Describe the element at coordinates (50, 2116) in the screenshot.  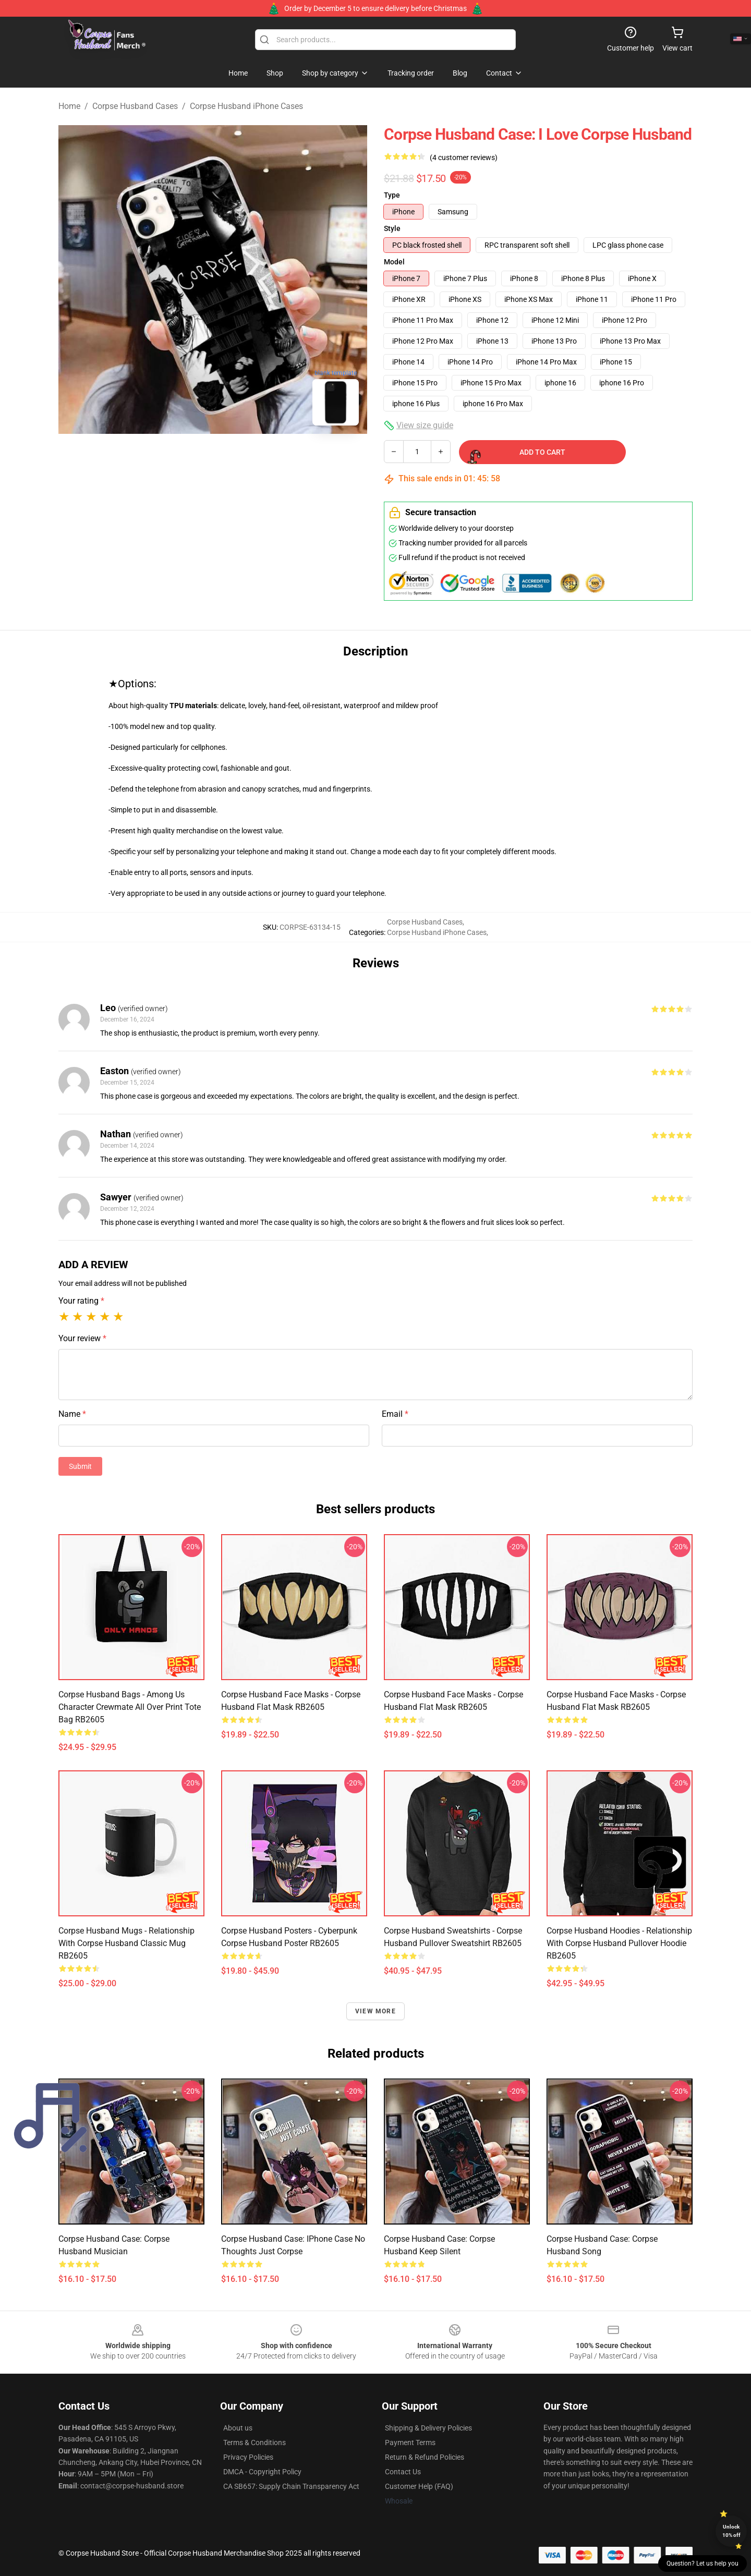
I see `view discounted music or audio content` at that location.